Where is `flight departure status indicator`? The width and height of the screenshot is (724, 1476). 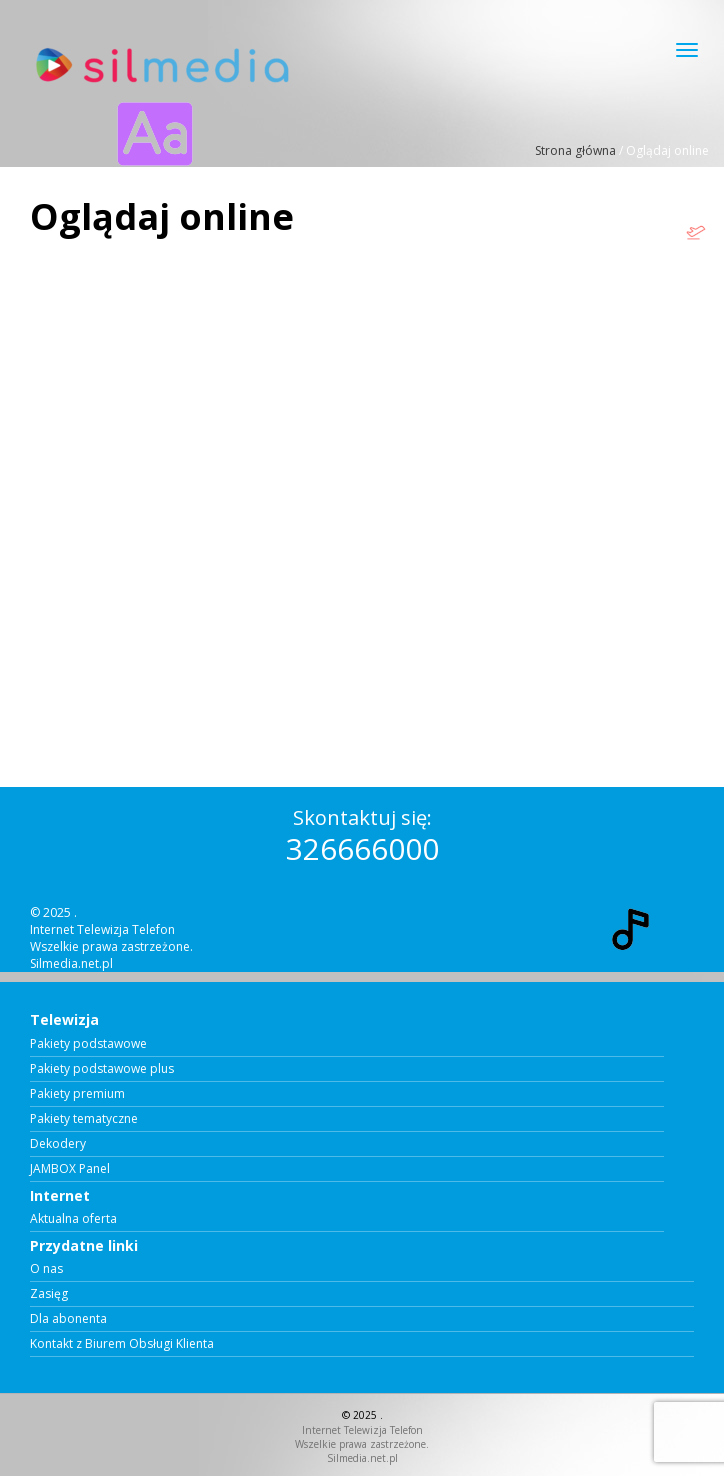 flight departure status indicator is located at coordinates (696, 232).